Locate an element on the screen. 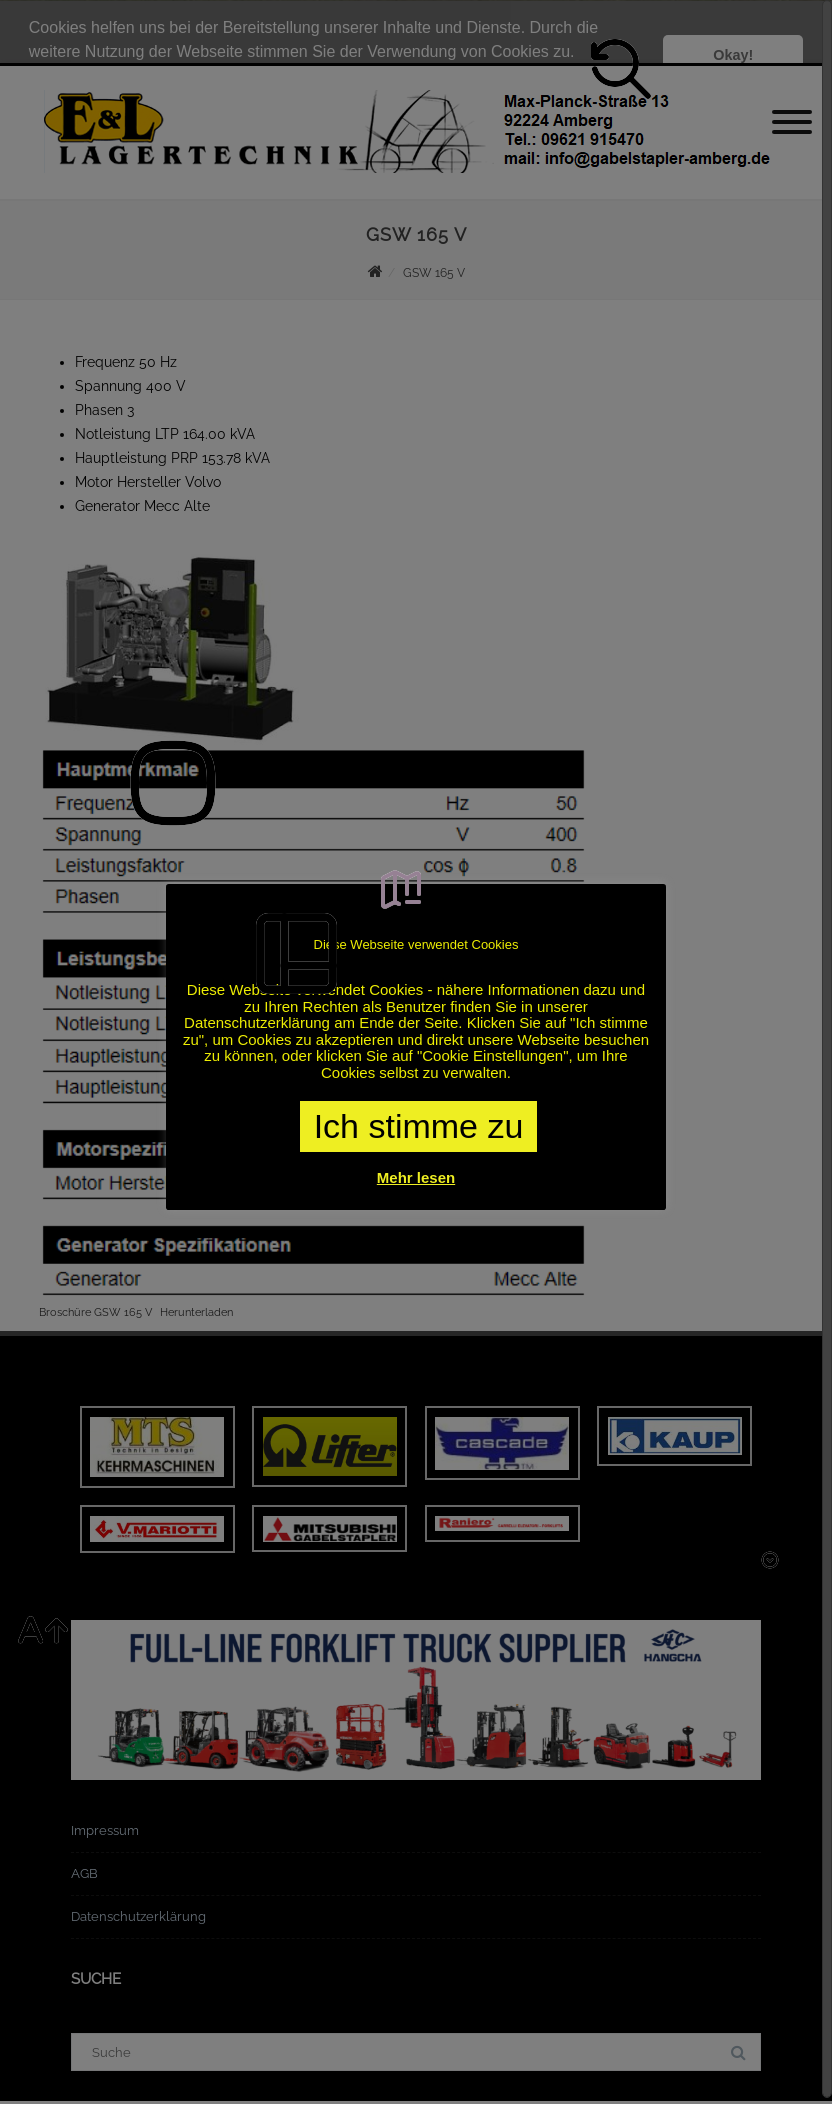 The width and height of the screenshot is (832, 2104). switch to left-bottom panel layout is located at coordinates (296, 953).